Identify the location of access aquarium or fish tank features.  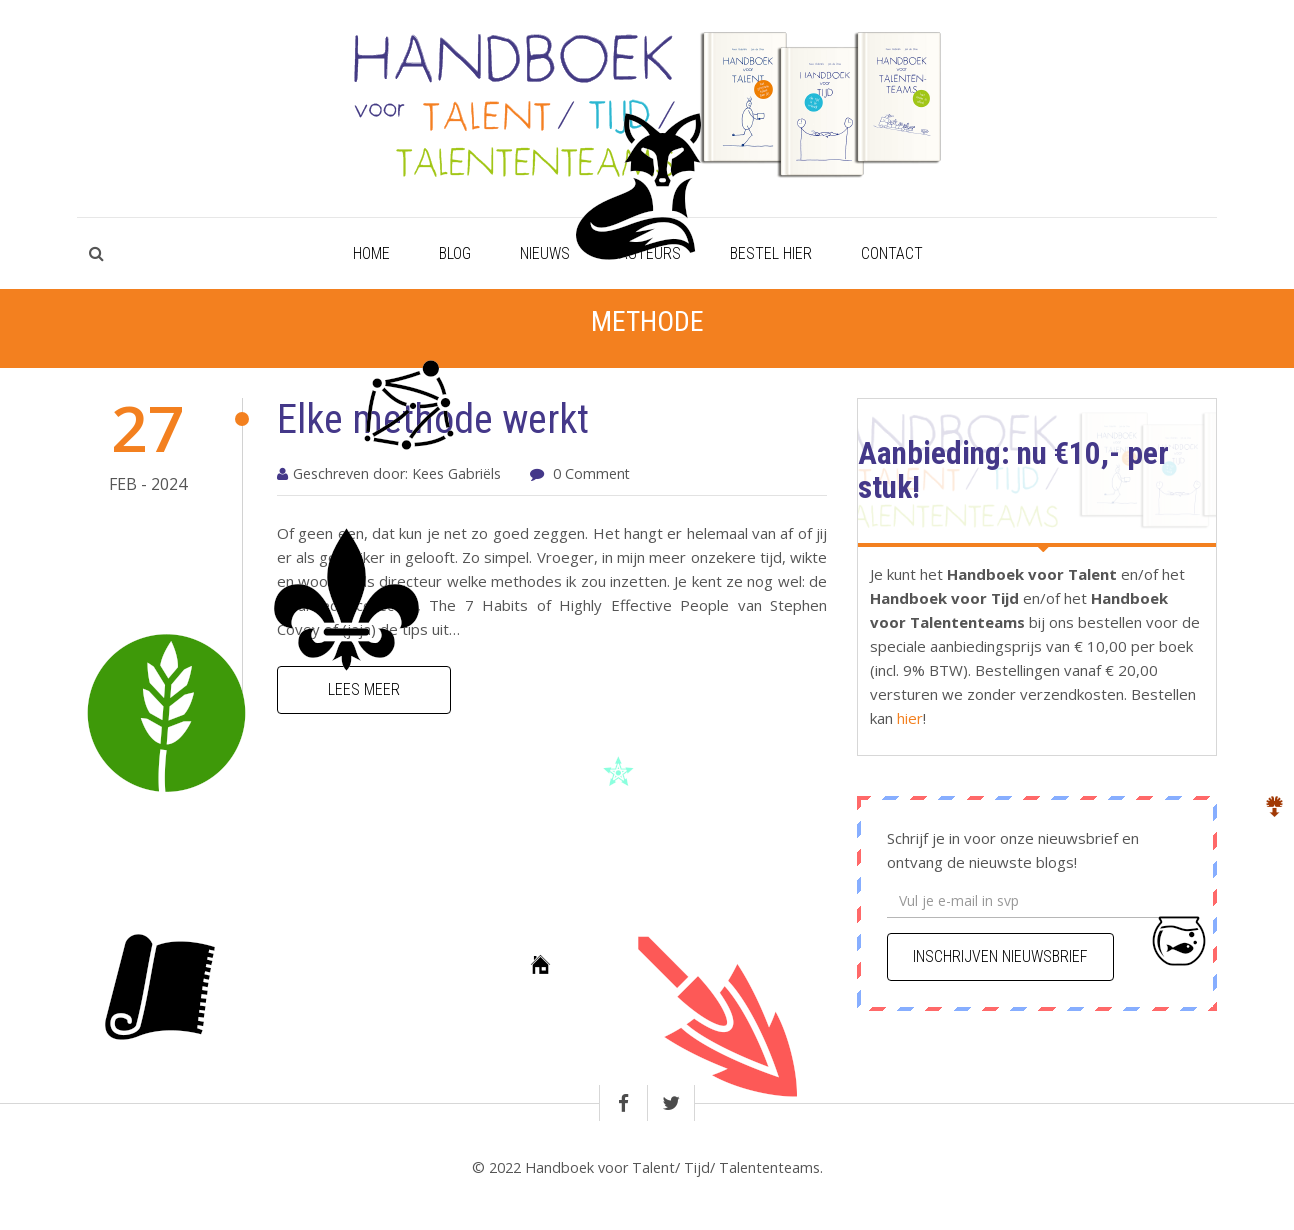
(1179, 941).